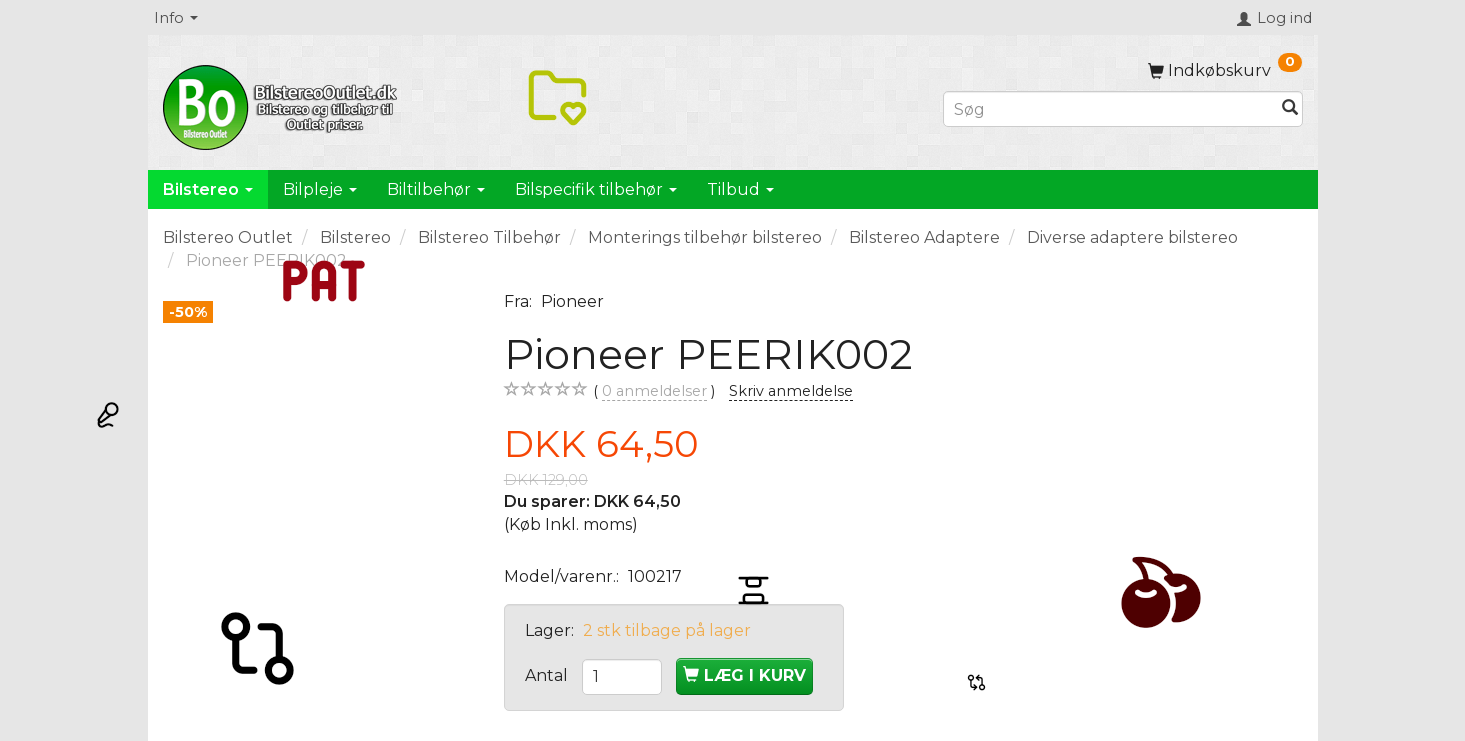 The height and width of the screenshot is (741, 1465). What do you see at coordinates (107, 415) in the screenshot?
I see `access voice recording or microphone input` at bounding box center [107, 415].